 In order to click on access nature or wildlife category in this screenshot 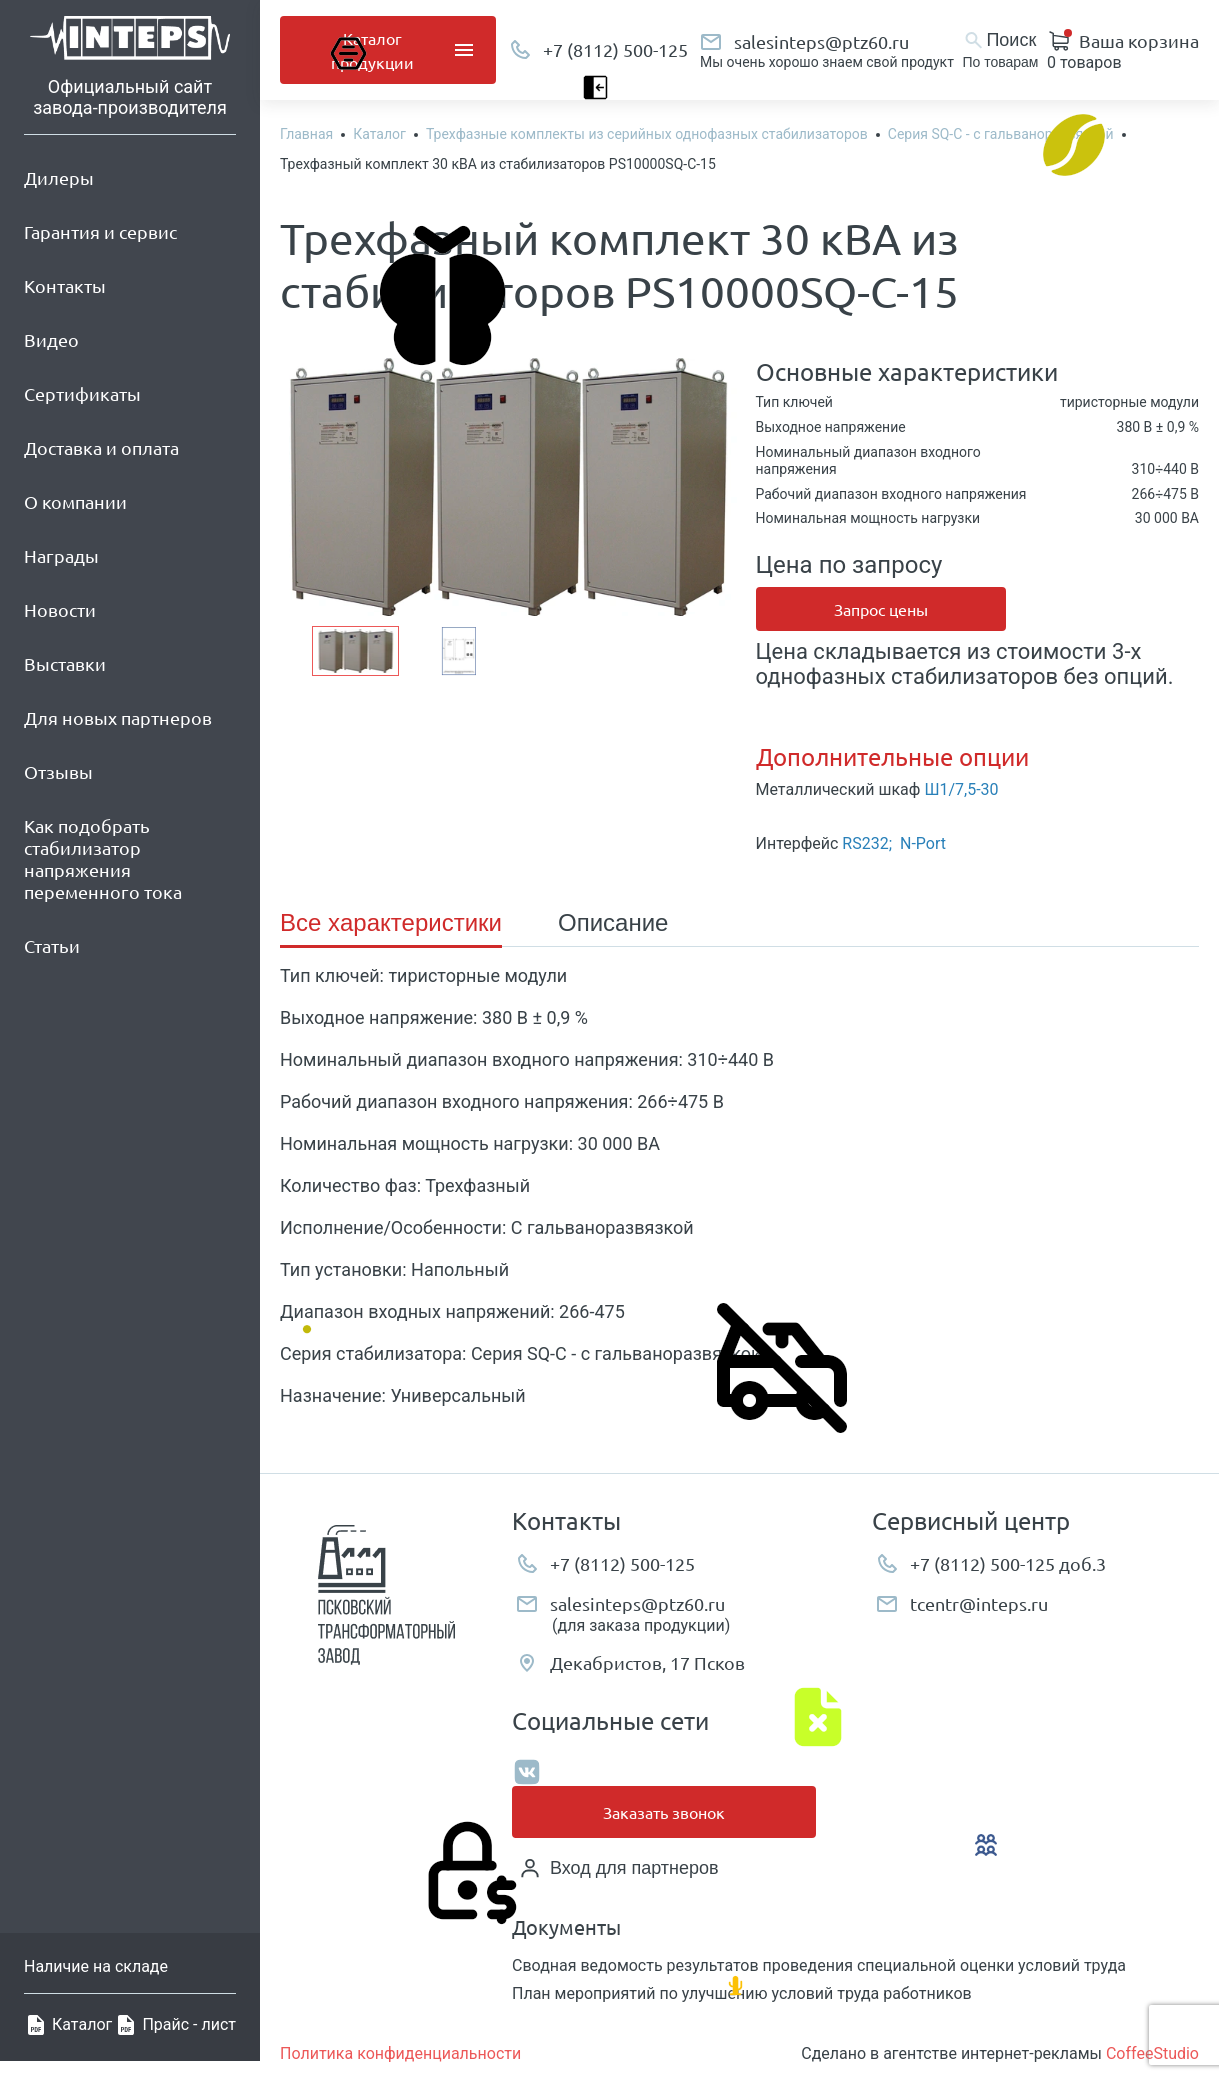, I will do `click(442, 295)`.